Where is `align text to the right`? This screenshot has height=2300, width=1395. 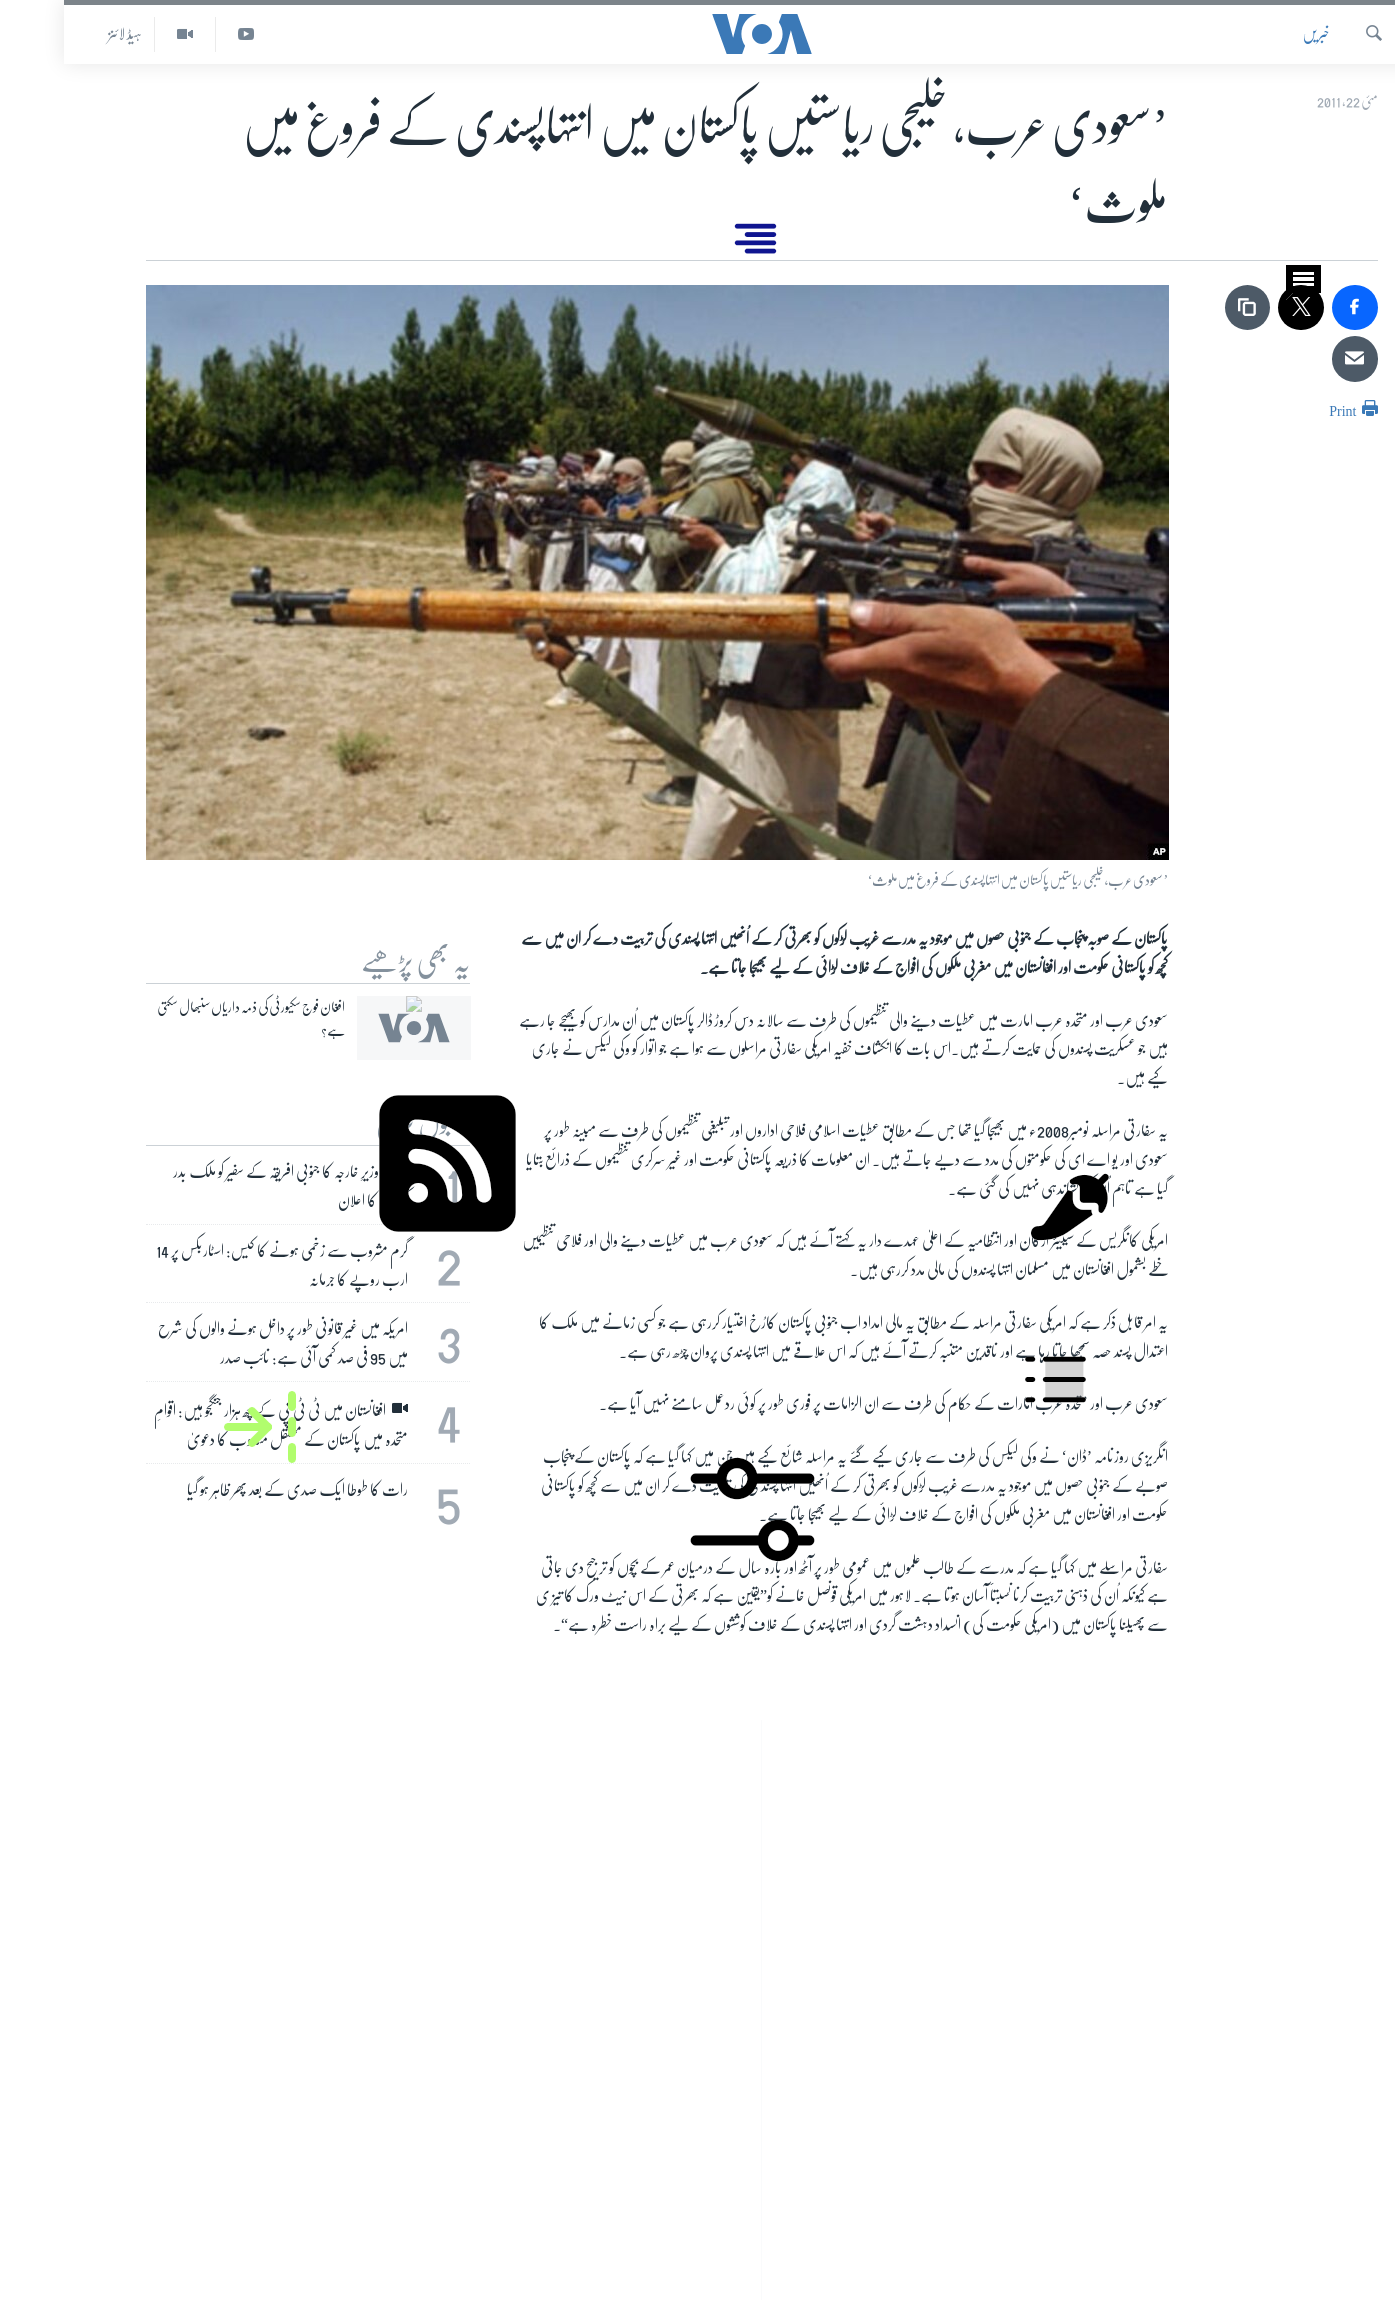 align text to the right is located at coordinates (755, 239).